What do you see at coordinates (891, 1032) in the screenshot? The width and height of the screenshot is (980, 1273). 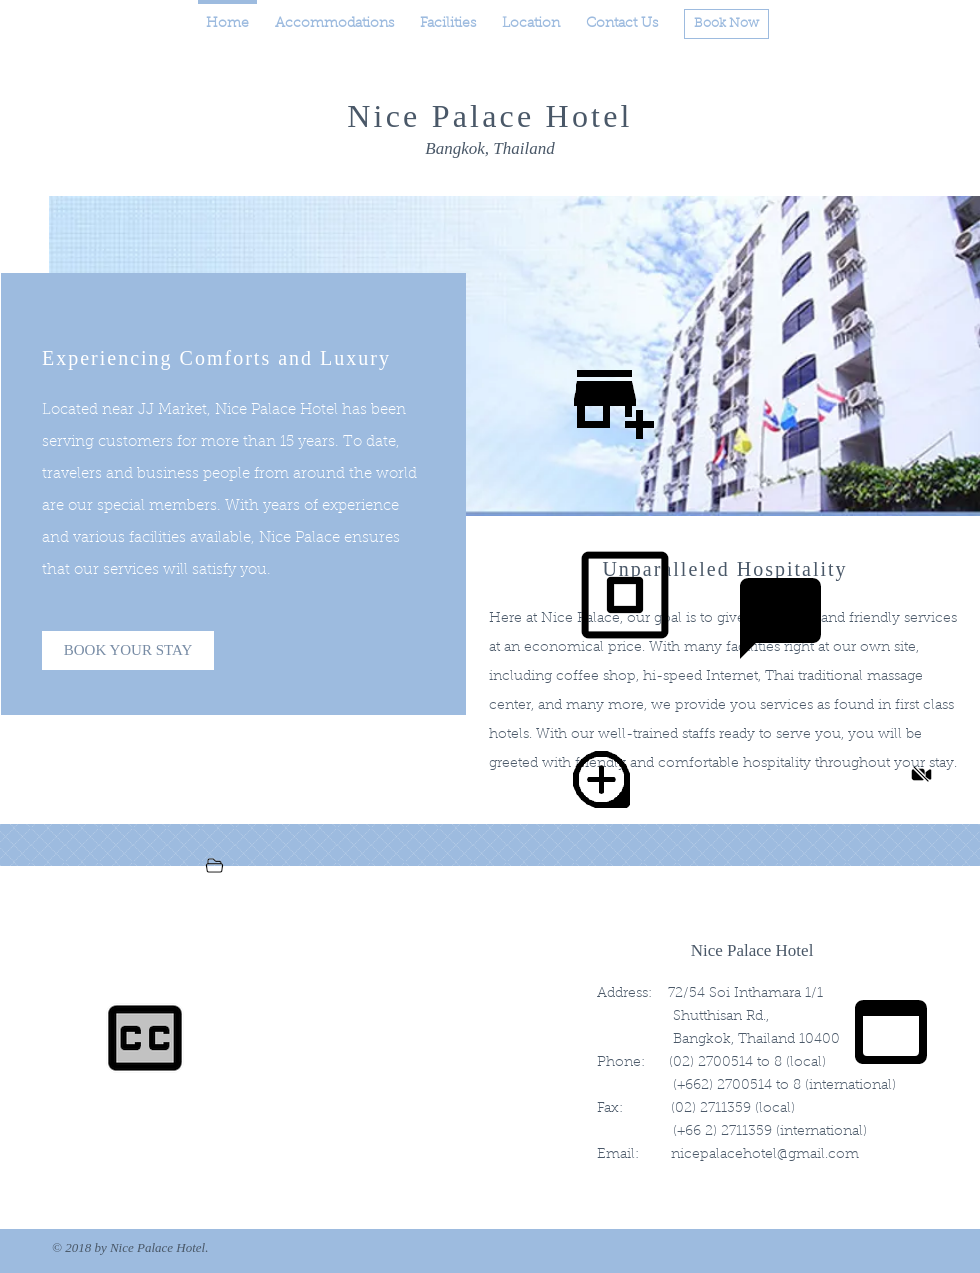 I see `open a web browser or web view` at bounding box center [891, 1032].